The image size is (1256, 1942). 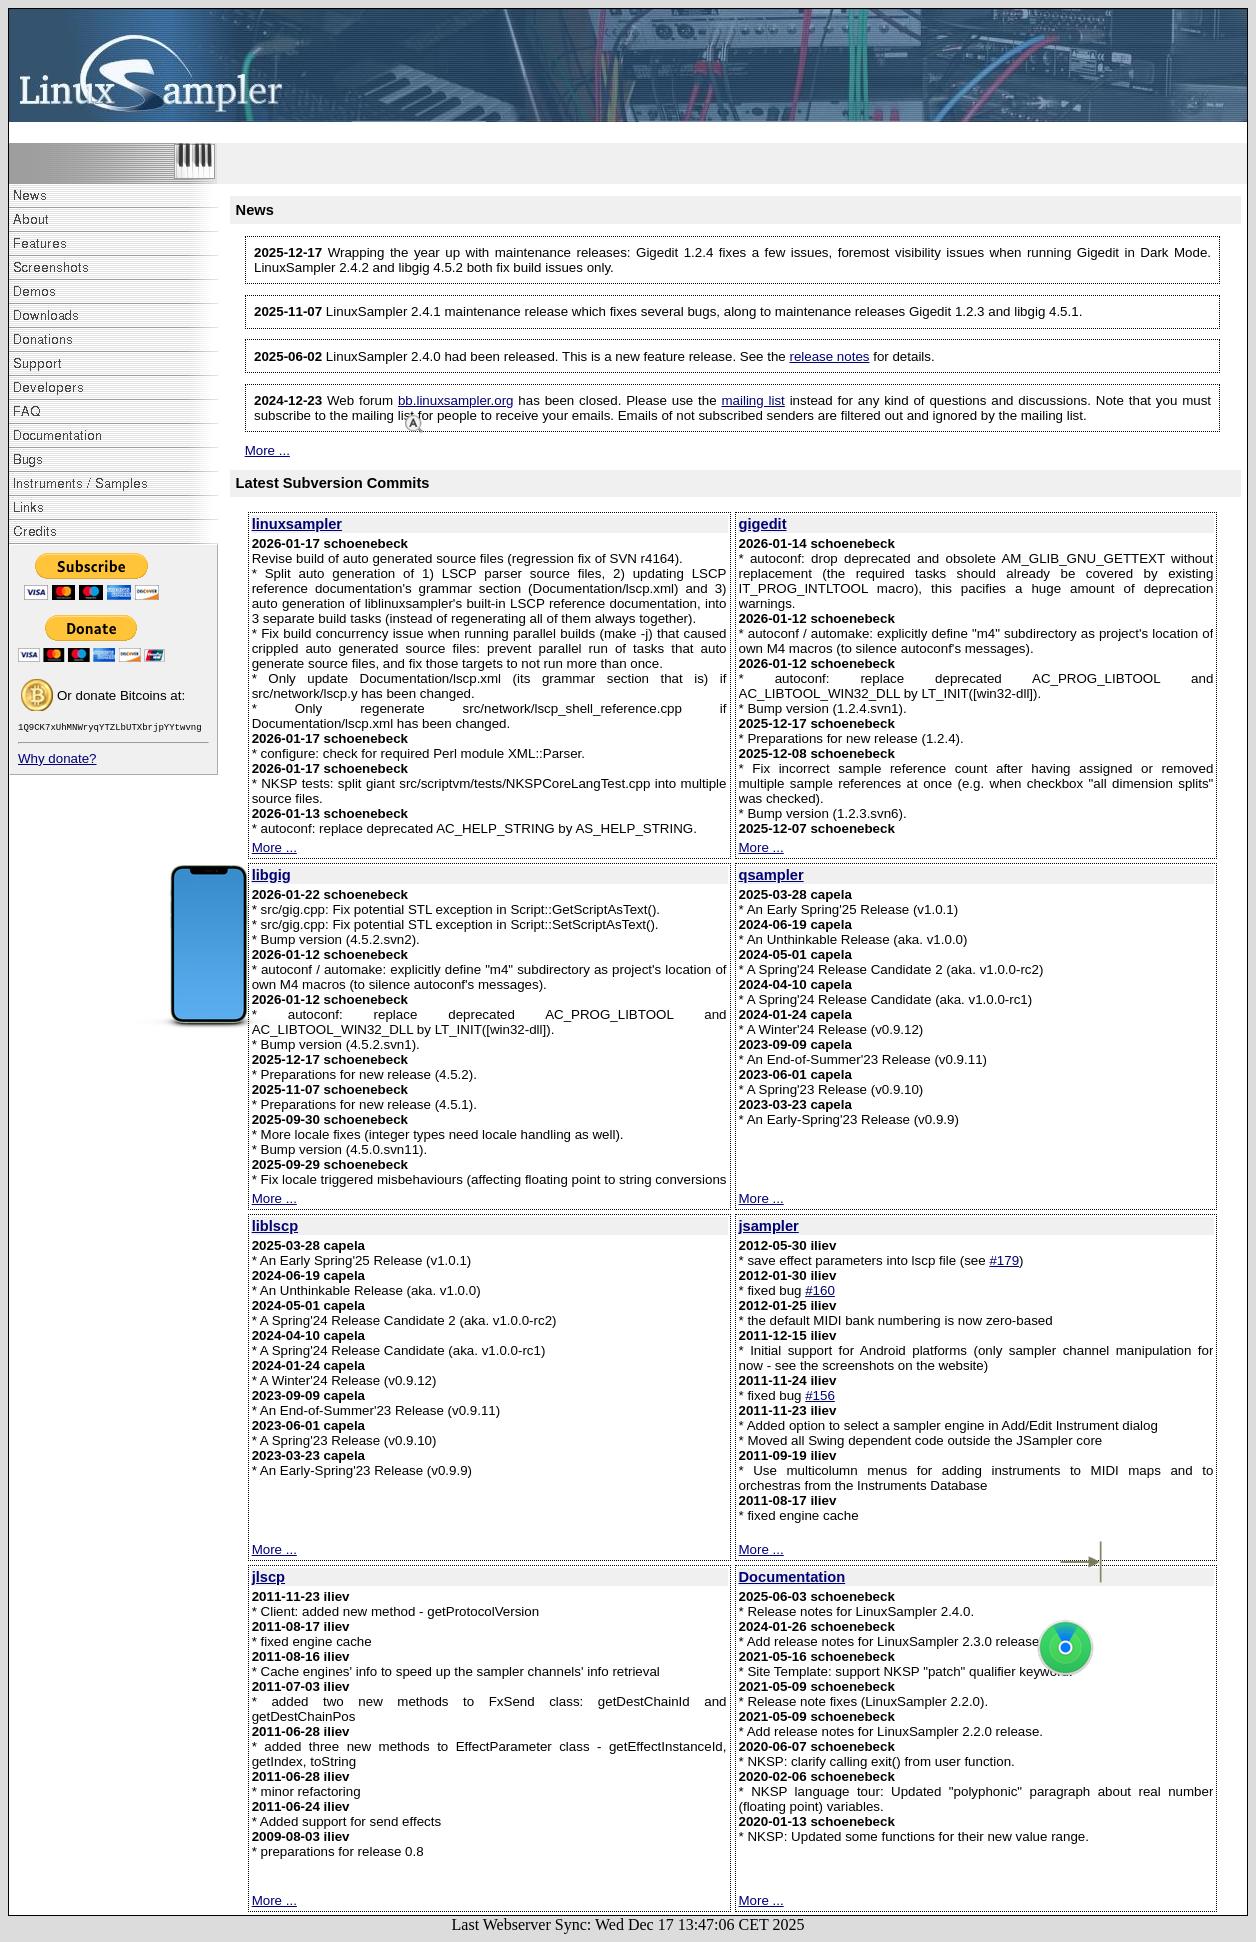 I want to click on go to the last item in a list or sequence, so click(x=1081, y=1562).